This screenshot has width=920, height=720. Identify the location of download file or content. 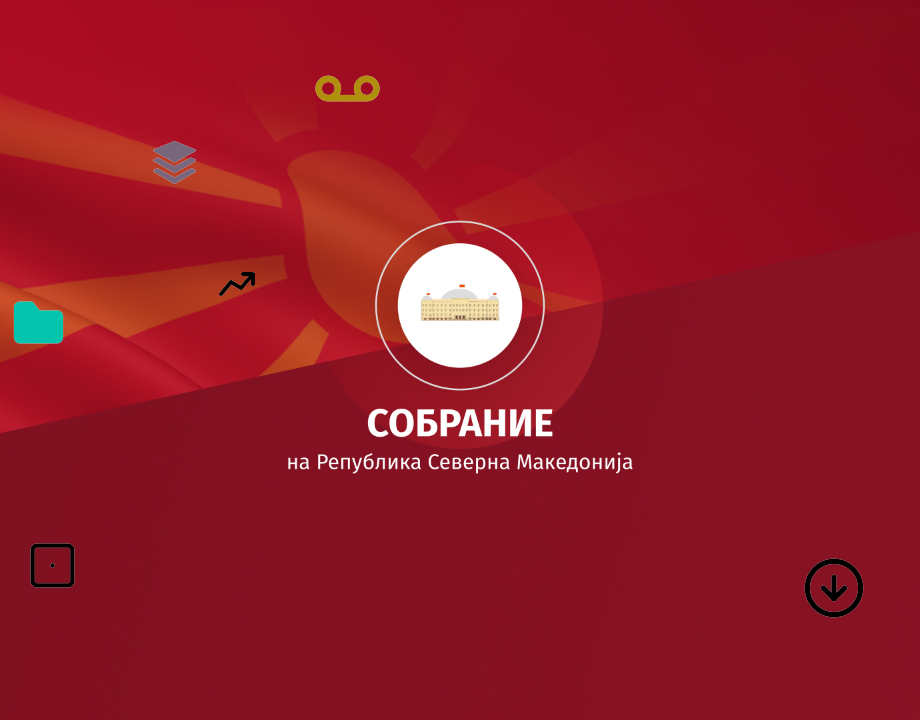
(834, 588).